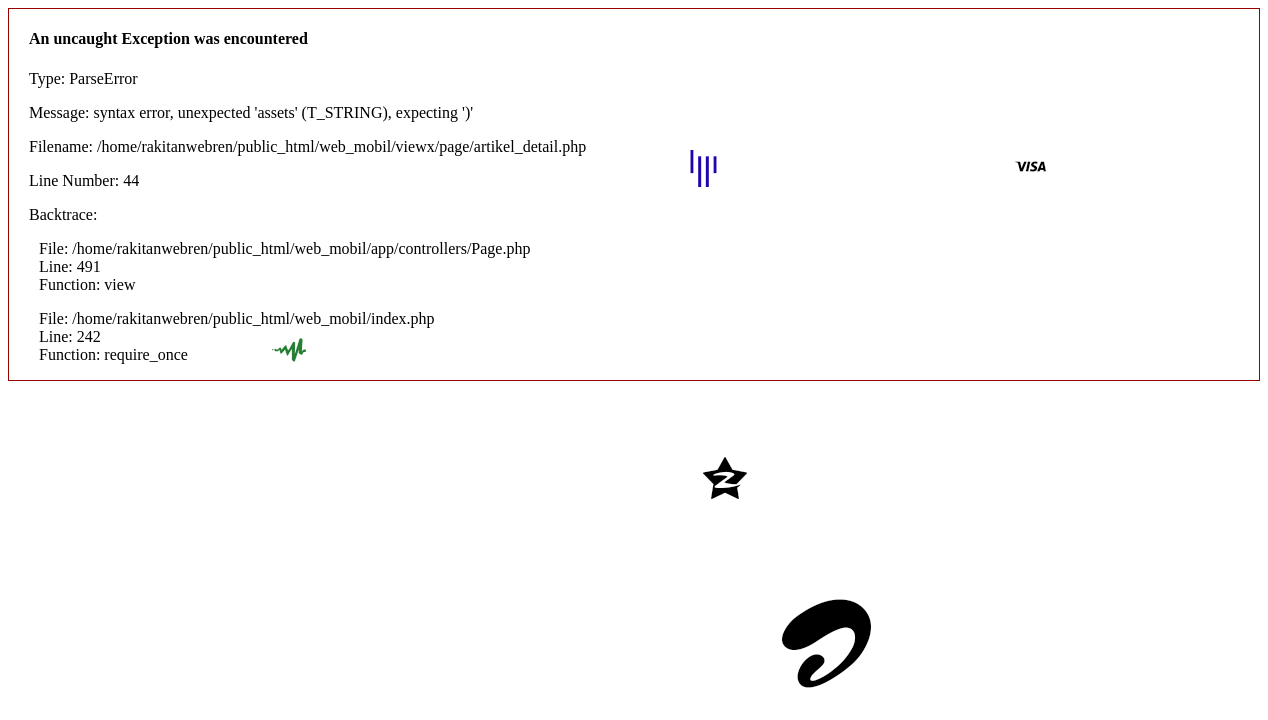  What do you see at coordinates (703, 168) in the screenshot?
I see `open gitter chat application` at bounding box center [703, 168].